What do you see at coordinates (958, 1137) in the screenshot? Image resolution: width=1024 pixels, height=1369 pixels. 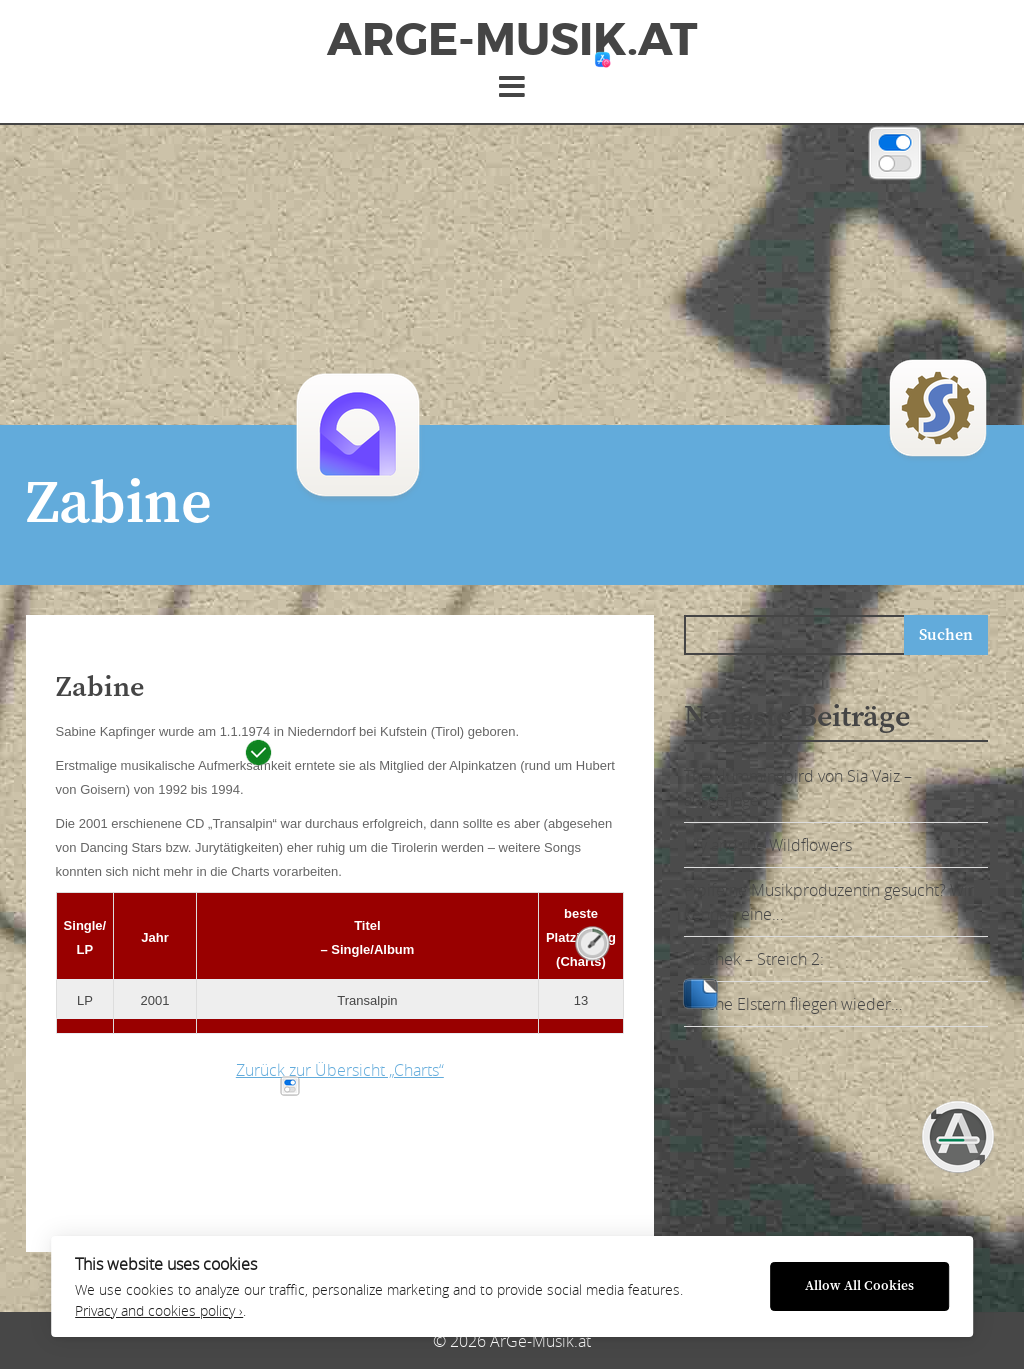 I see `check for available software updates` at bounding box center [958, 1137].